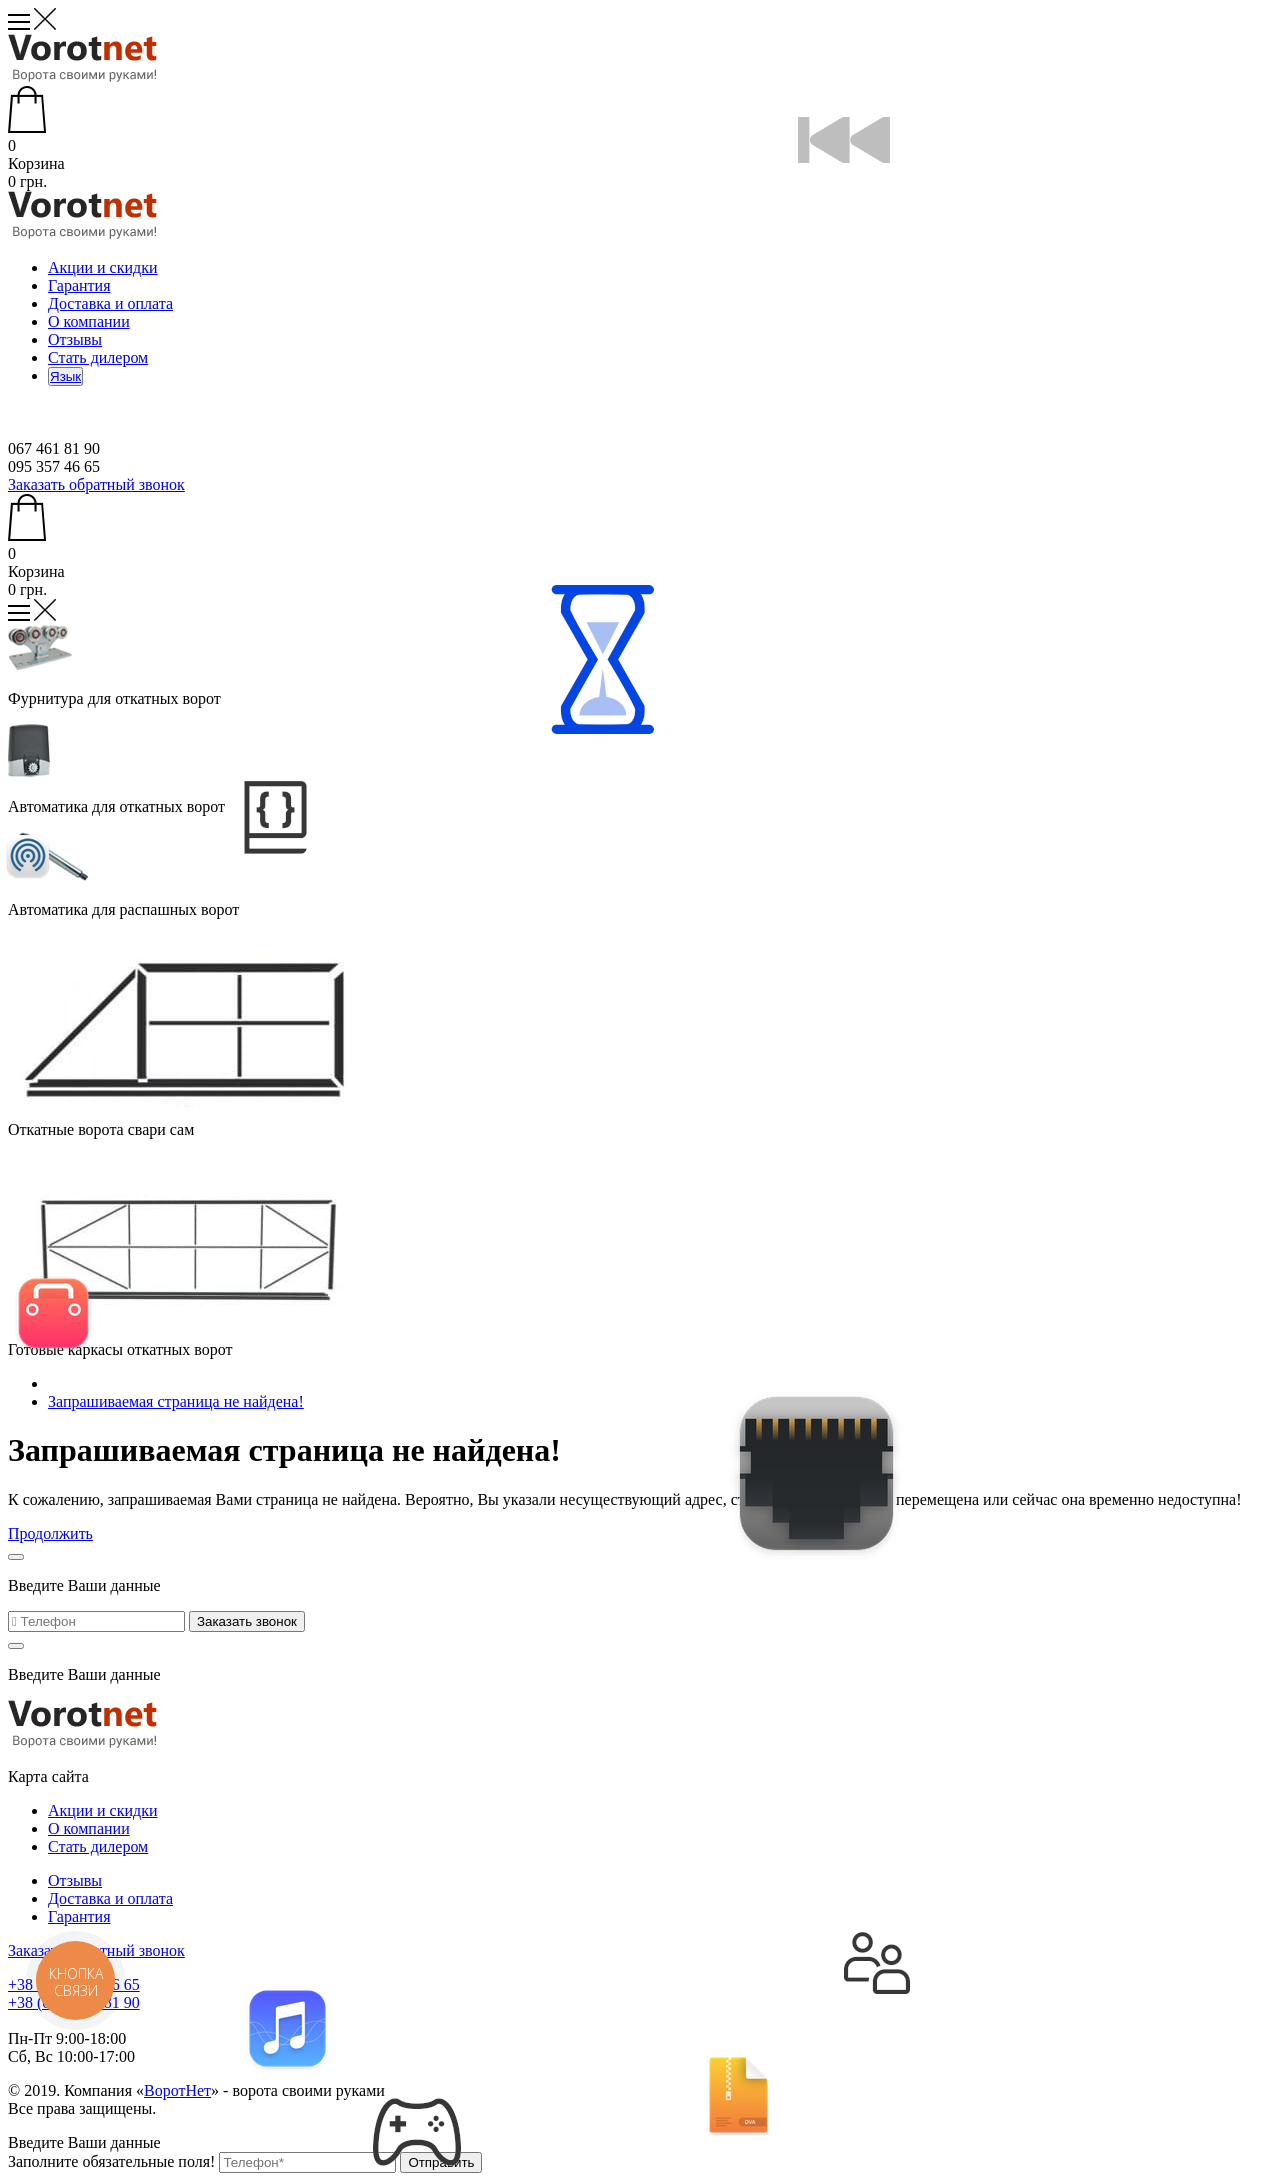 The image size is (1280, 2181). What do you see at coordinates (28, 856) in the screenshot?
I see `open snapdrop for local file sharing` at bounding box center [28, 856].